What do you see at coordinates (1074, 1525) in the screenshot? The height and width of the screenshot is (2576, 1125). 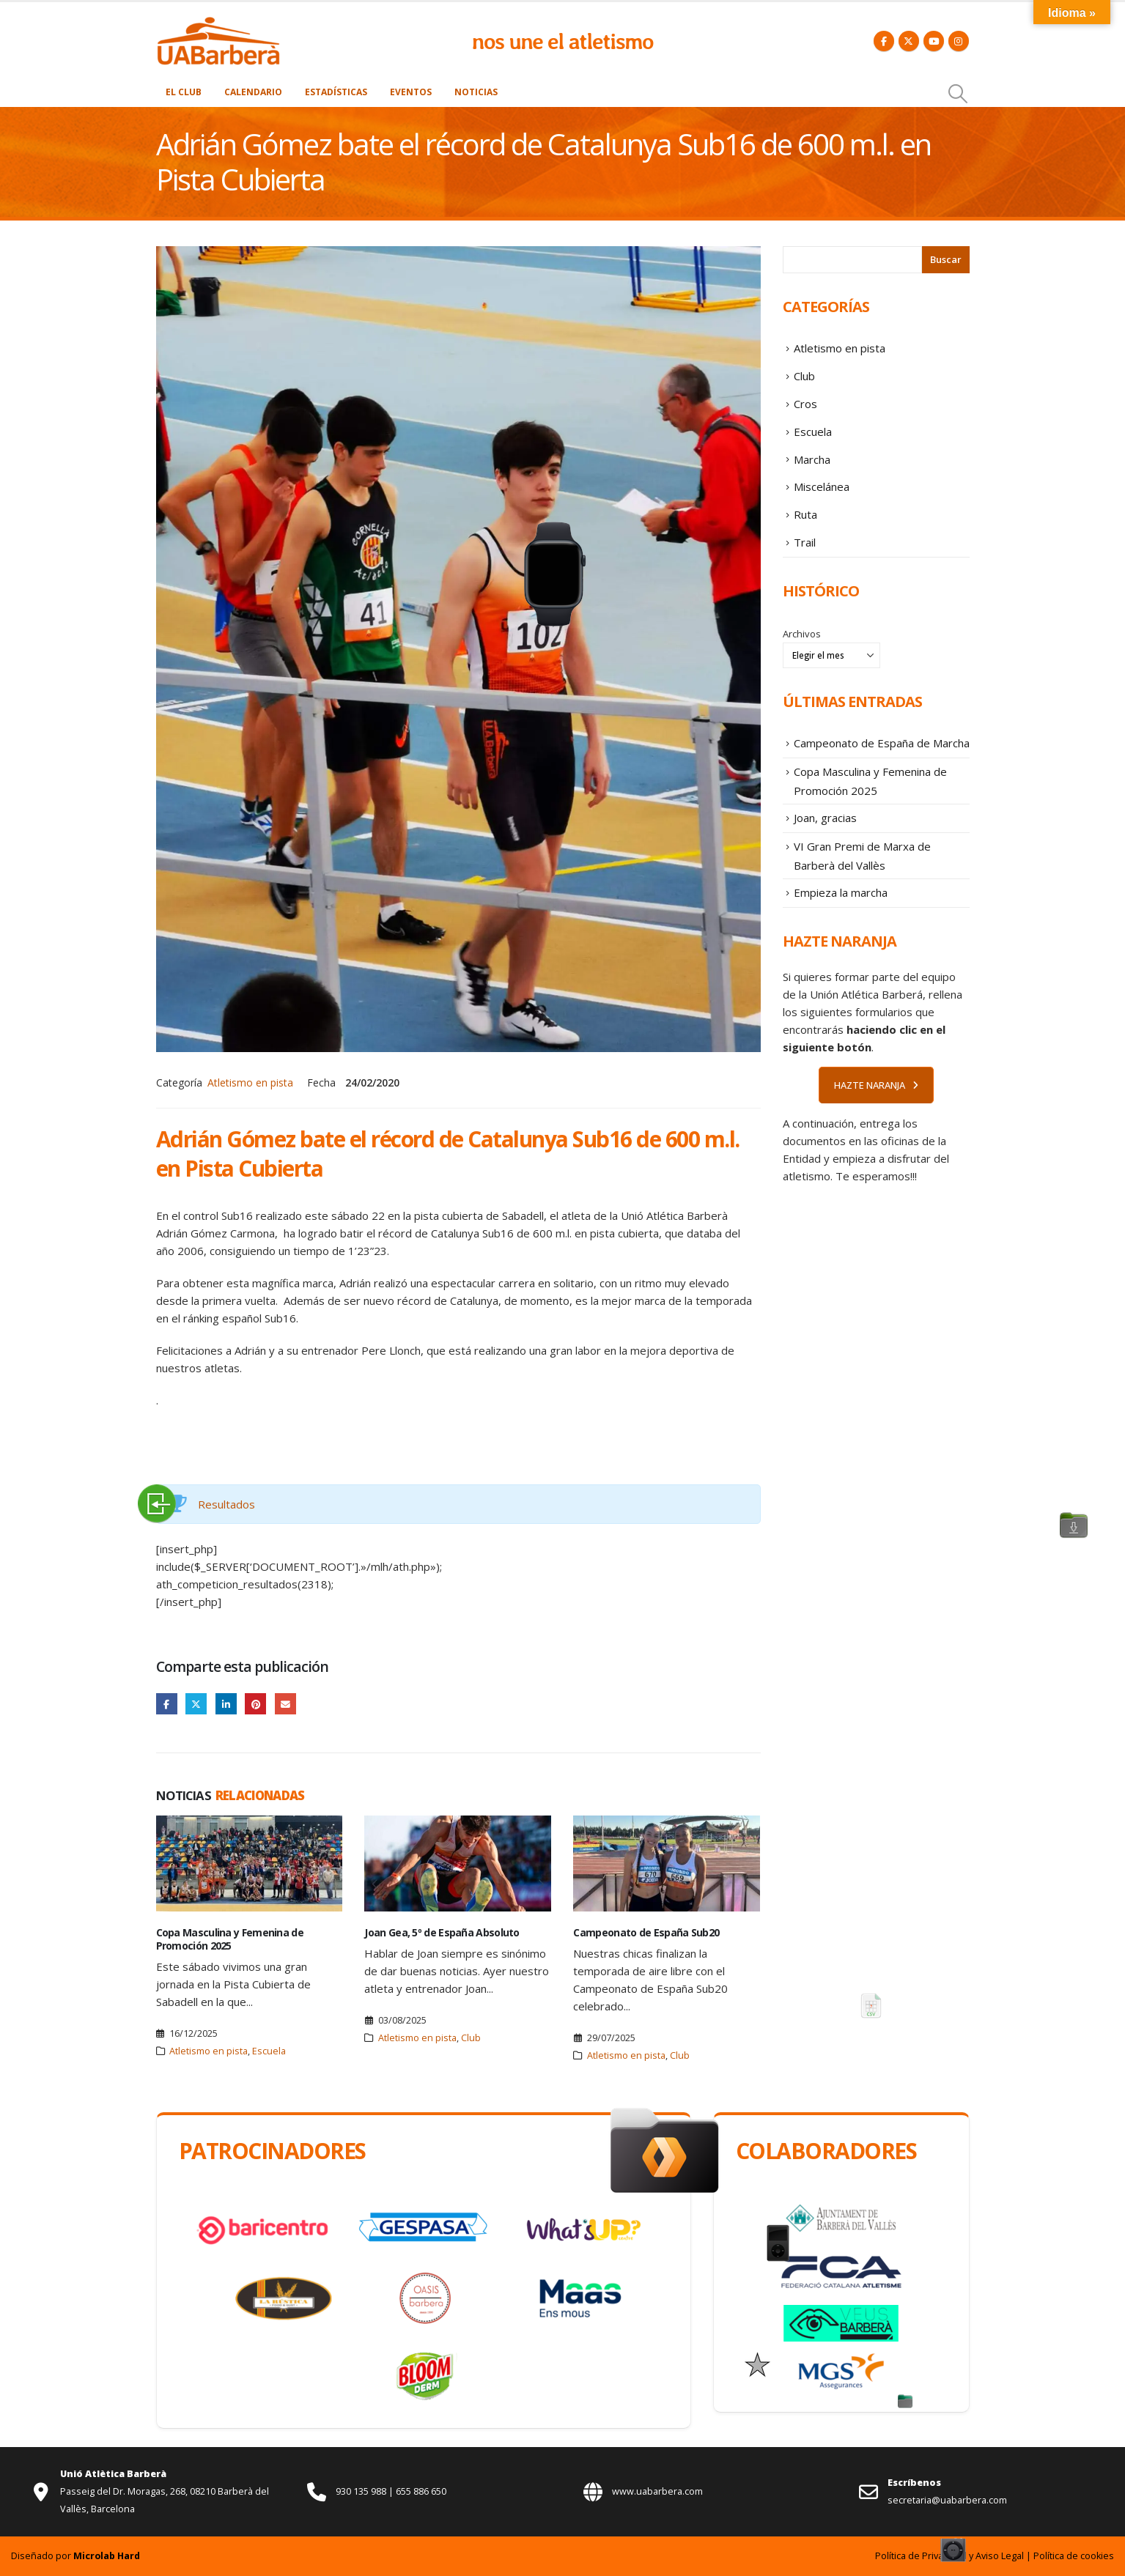 I see `access your downloads folder` at bounding box center [1074, 1525].